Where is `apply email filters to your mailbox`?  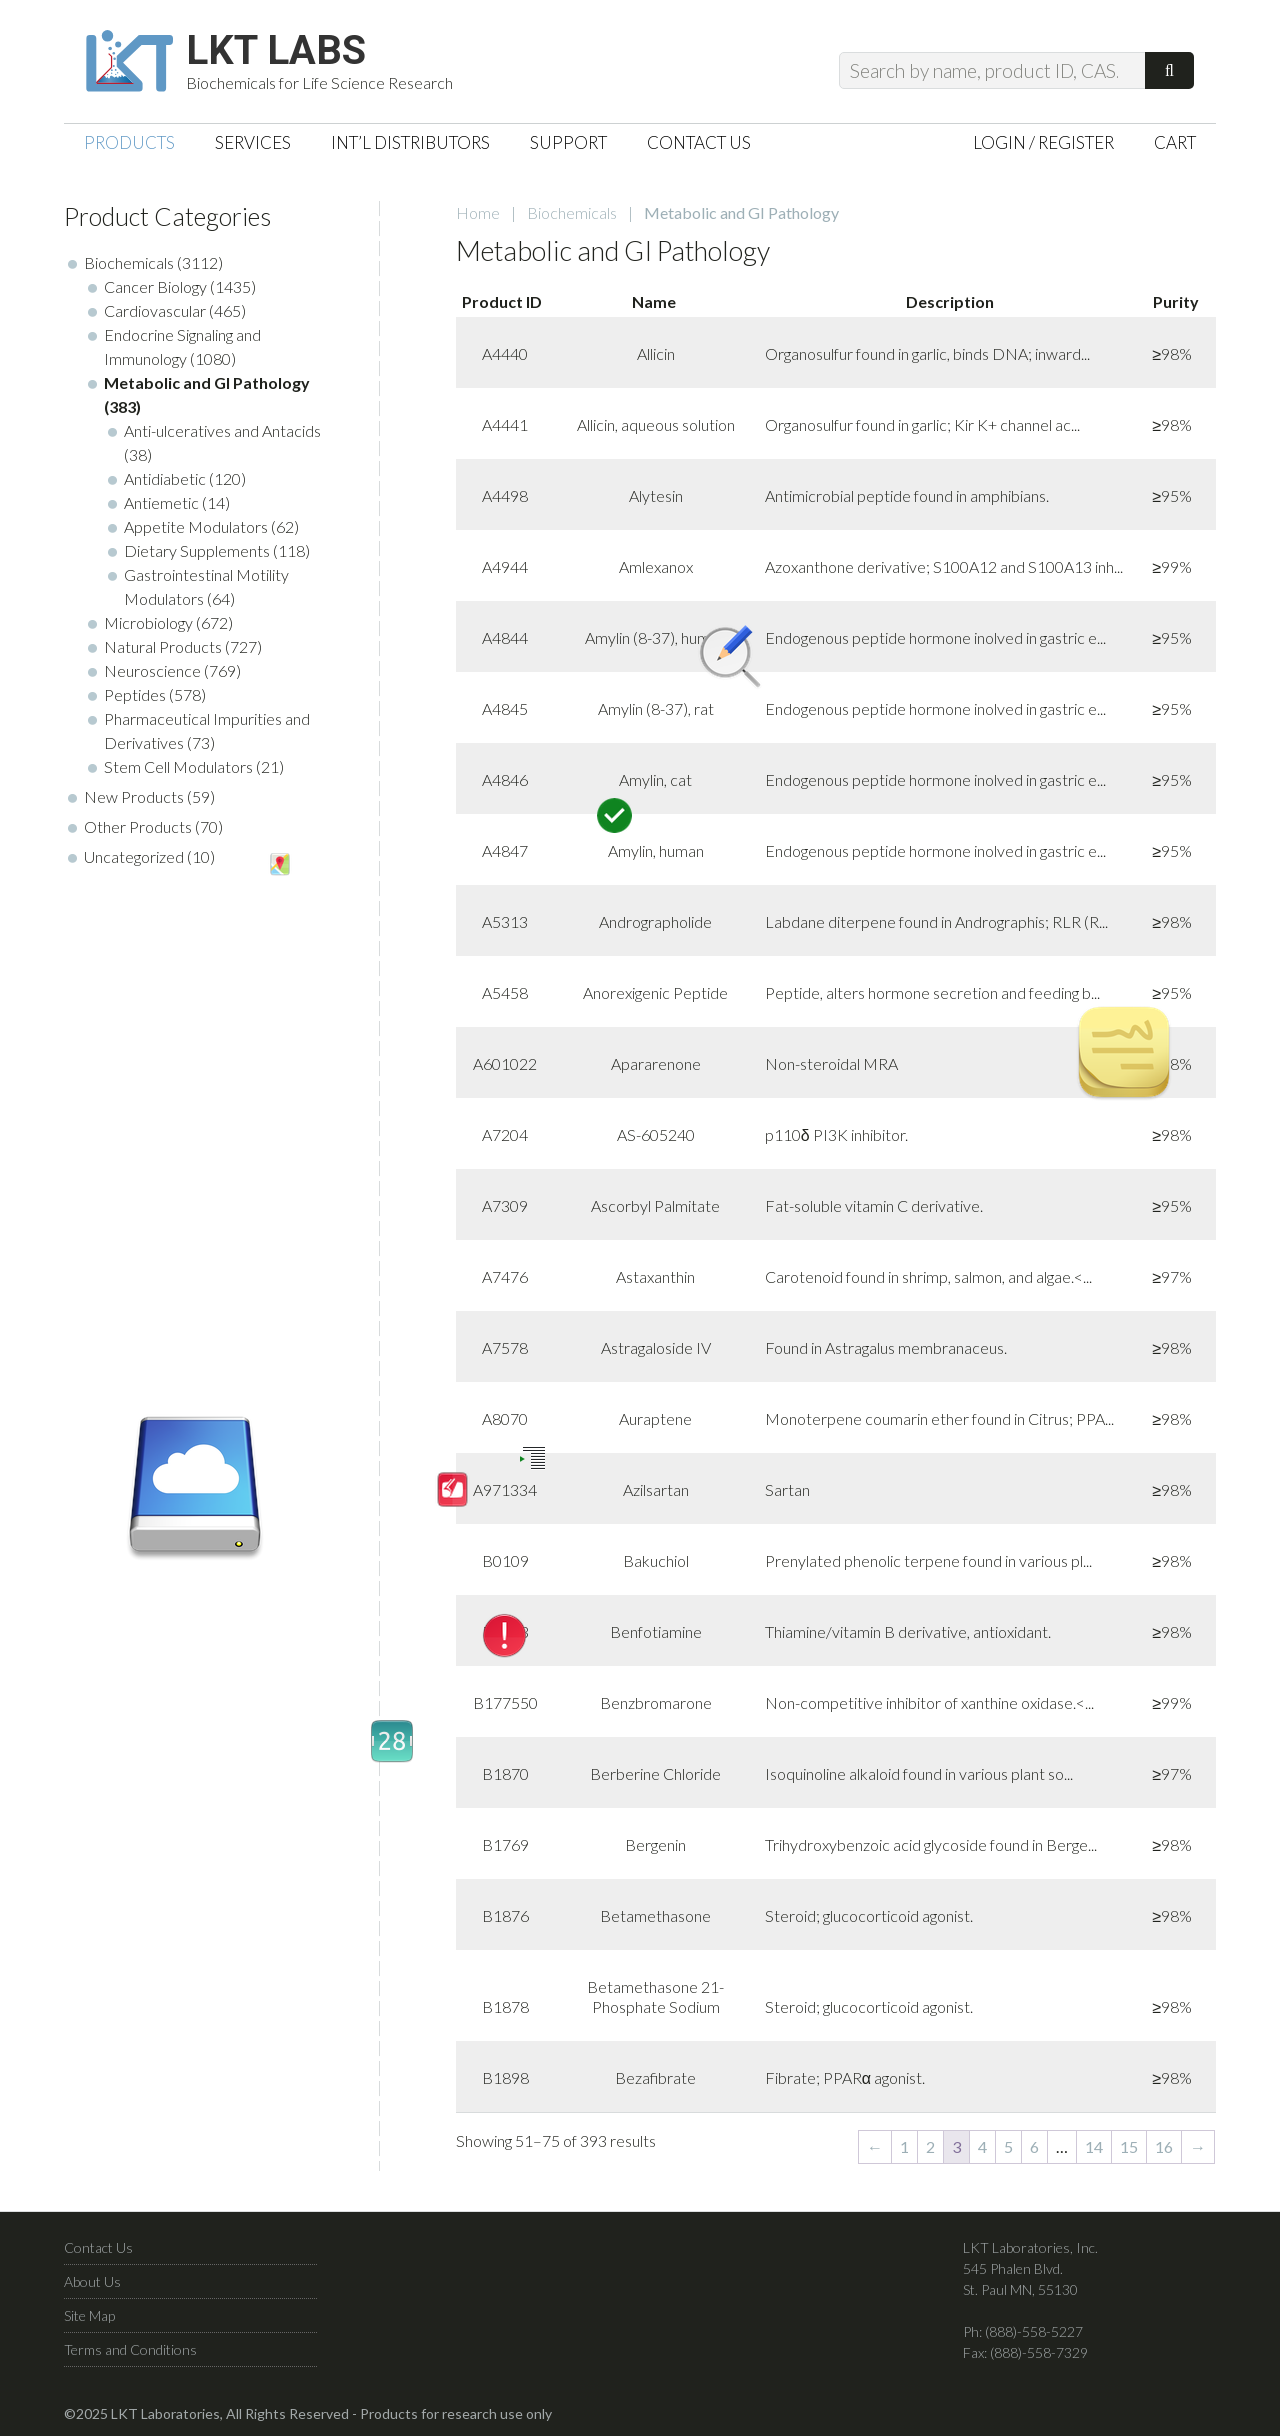
apply email filters to your mailbox is located at coordinates (614, 815).